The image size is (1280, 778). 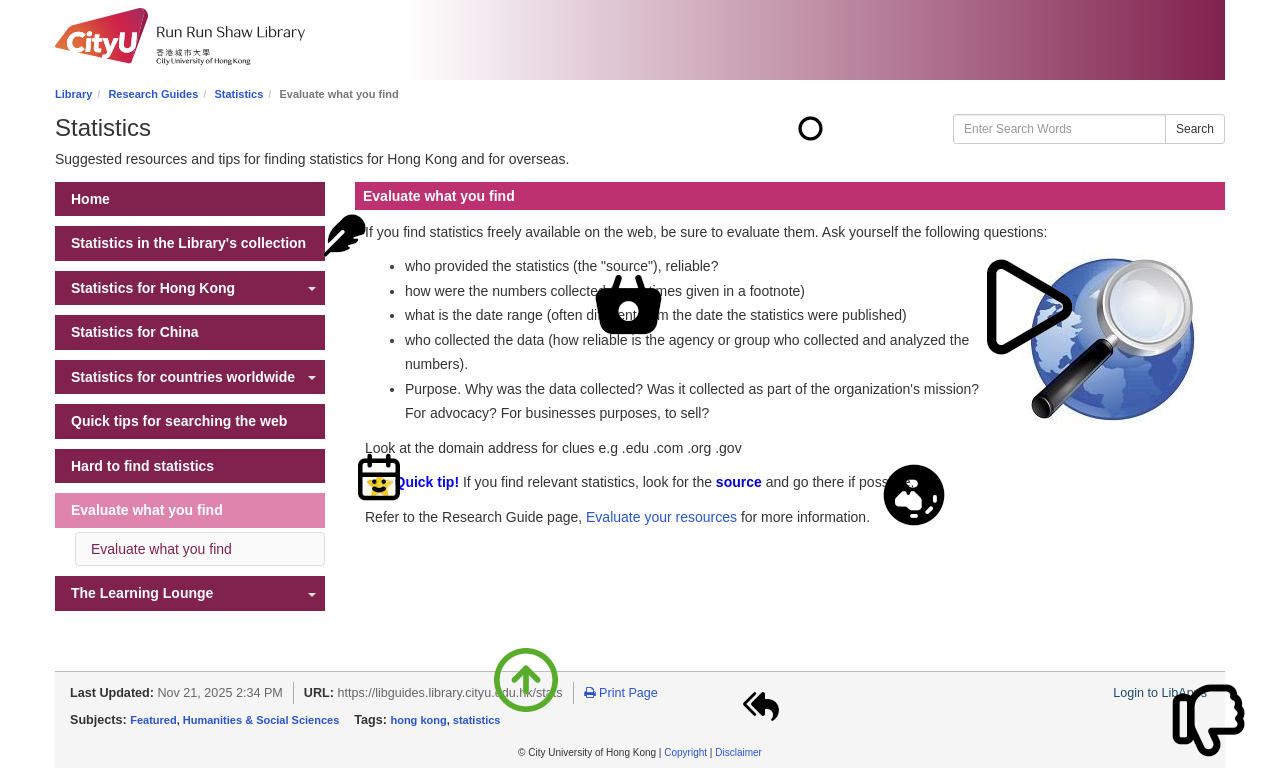 What do you see at coordinates (810, 128) in the screenshot?
I see `indicates an unselected or inactive radio button option` at bounding box center [810, 128].